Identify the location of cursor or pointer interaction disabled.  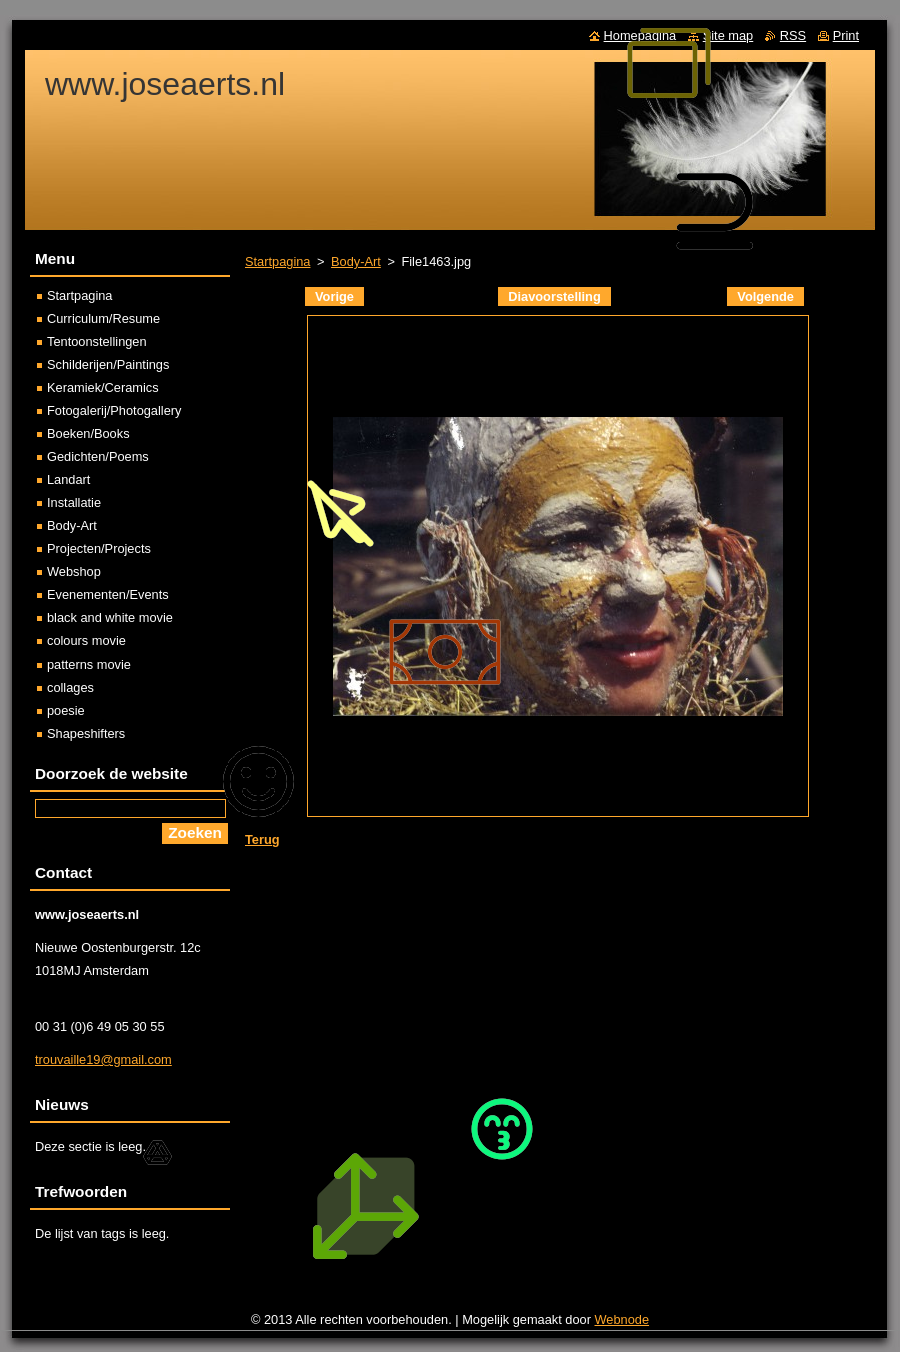
(340, 513).